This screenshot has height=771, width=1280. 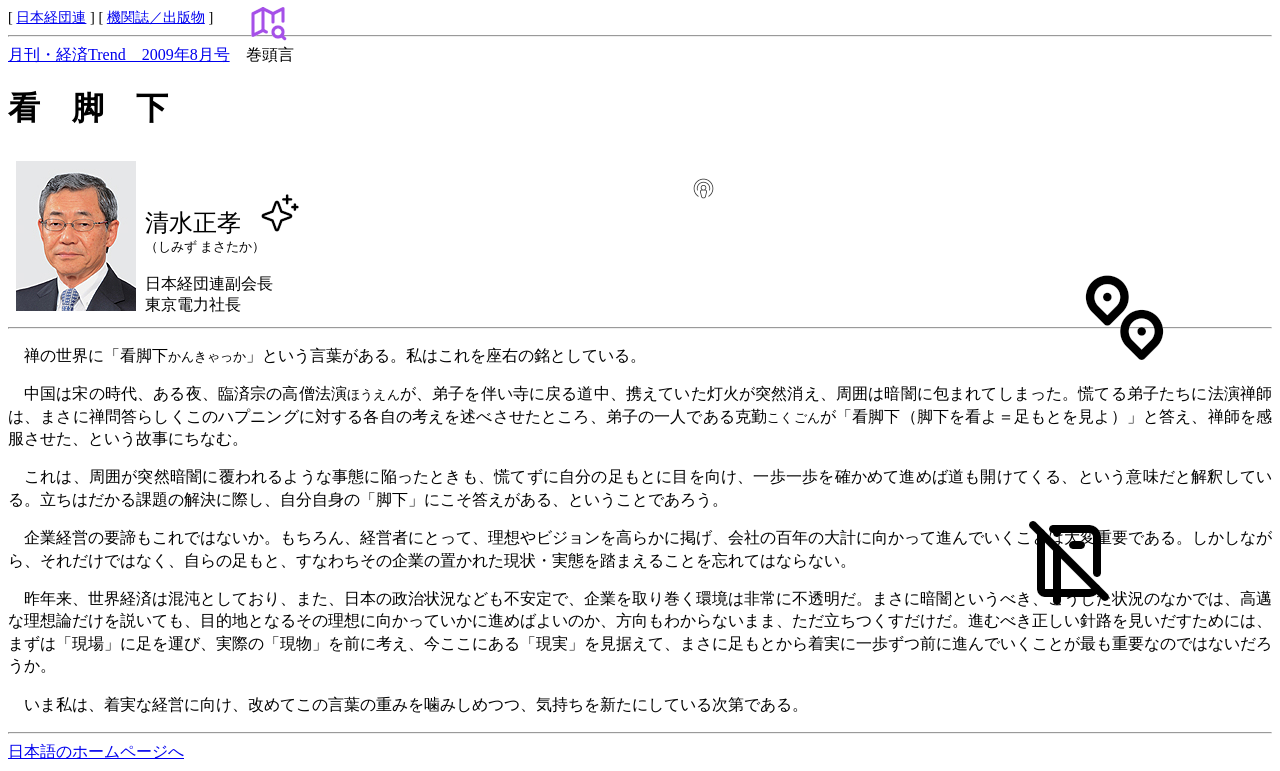 I want to click on search for a location on the map, so click(x=268, y=22).